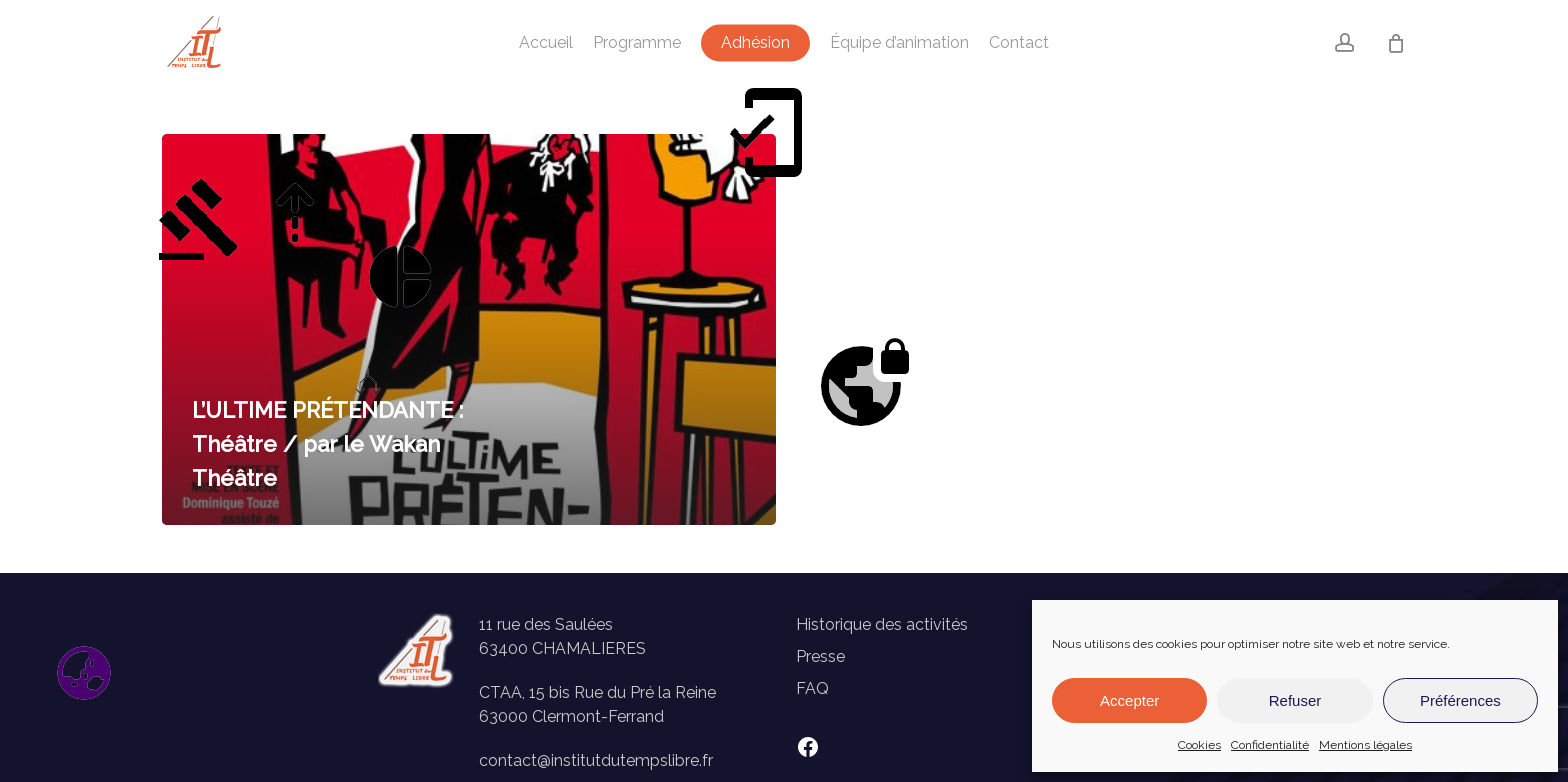  Describe the element at coordinates (84, 673) in the screenshot. I see `switch to asia region settings` at that location.